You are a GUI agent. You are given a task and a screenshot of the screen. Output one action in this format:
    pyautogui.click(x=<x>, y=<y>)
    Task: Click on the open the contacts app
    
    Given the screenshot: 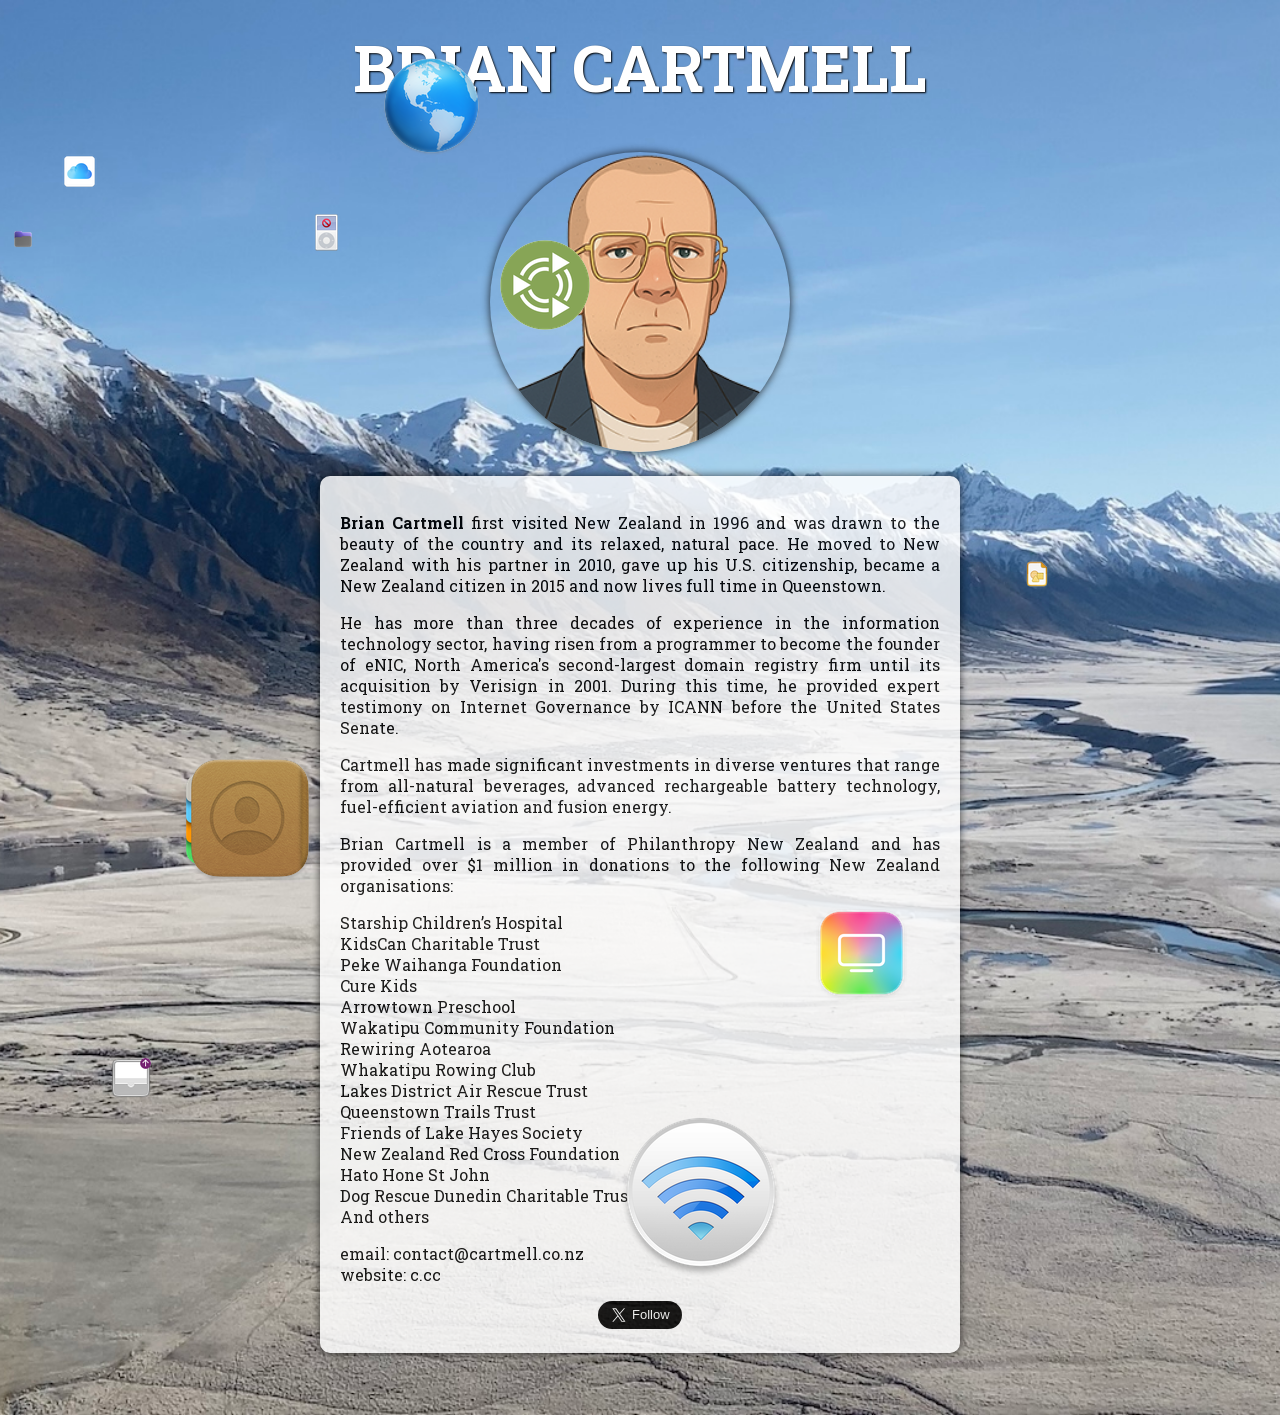 What is the action you would take?
    pyautogui.click(x=250, y=818)
    